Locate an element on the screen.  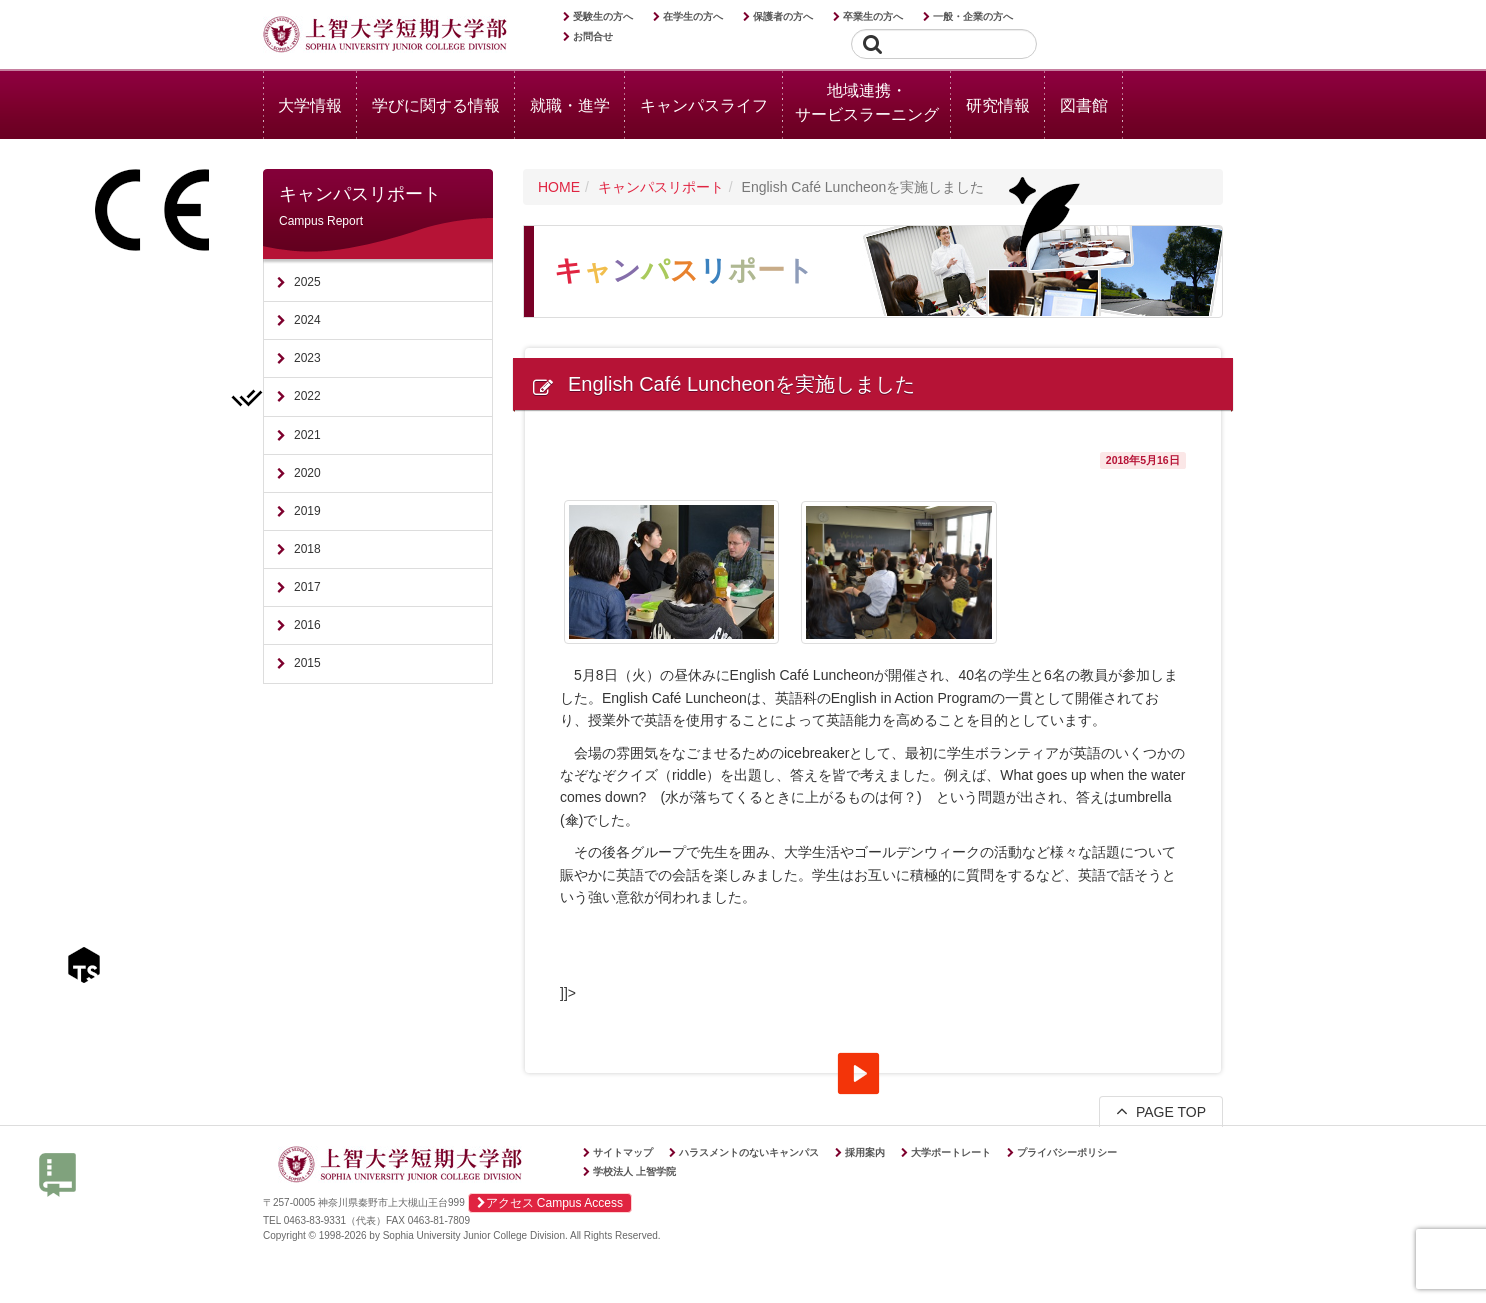
message read confirmation indicator is located at coordinates (247, 398).